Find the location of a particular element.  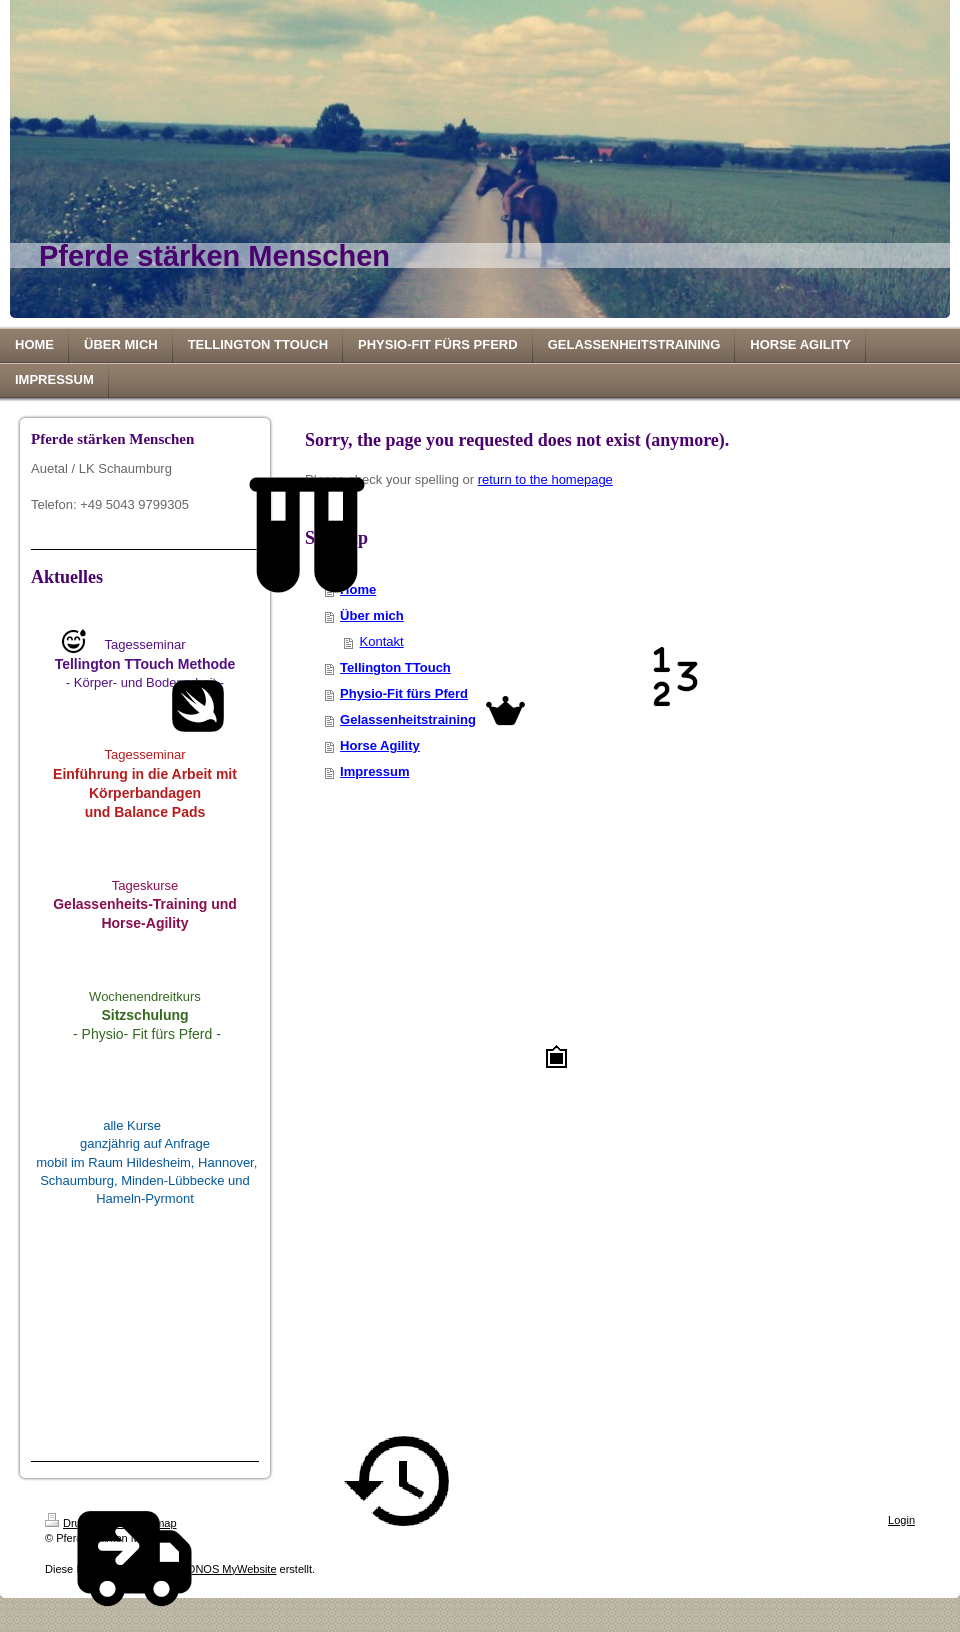

web awesome brand icon is located at coordinates (505, 711).